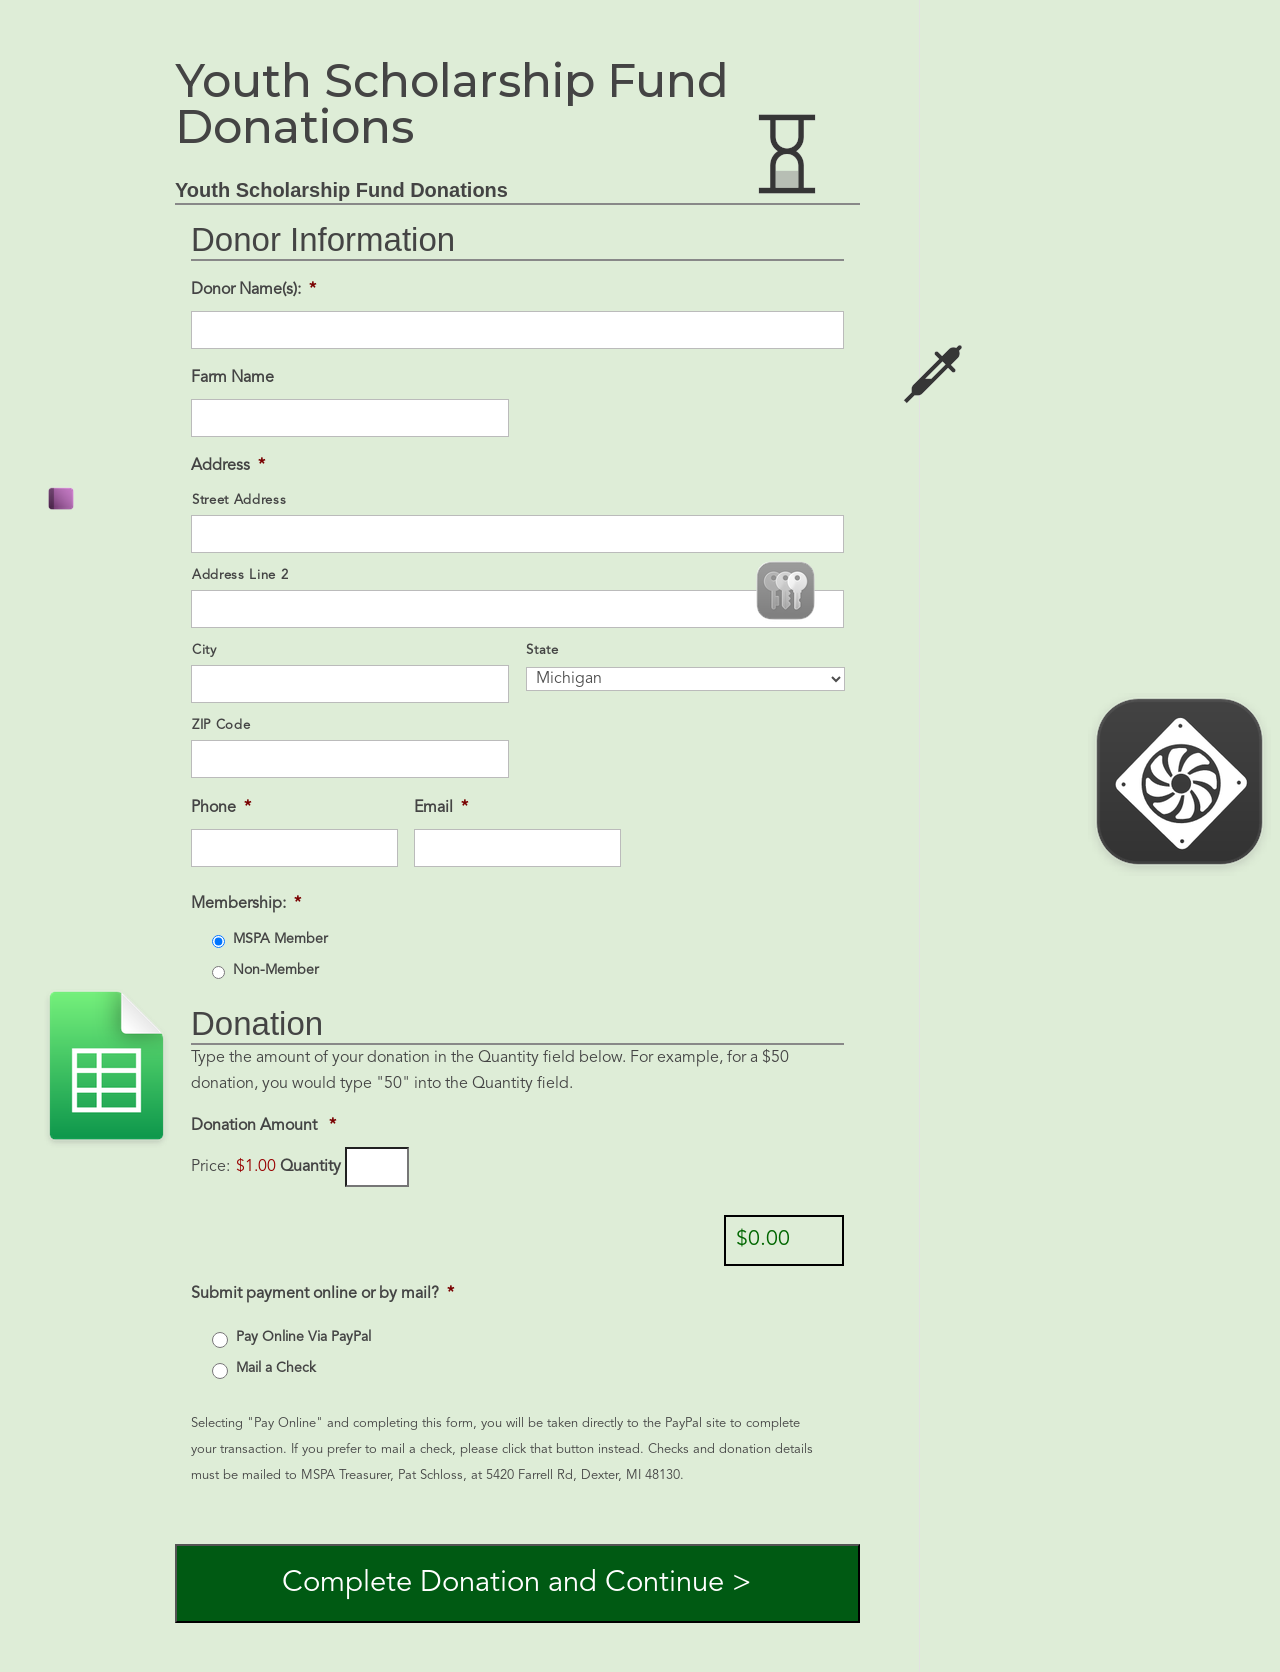 This screenshot has height=1672, width=1280. I want to click on open engineering or developer settings, so click(1179, 784).